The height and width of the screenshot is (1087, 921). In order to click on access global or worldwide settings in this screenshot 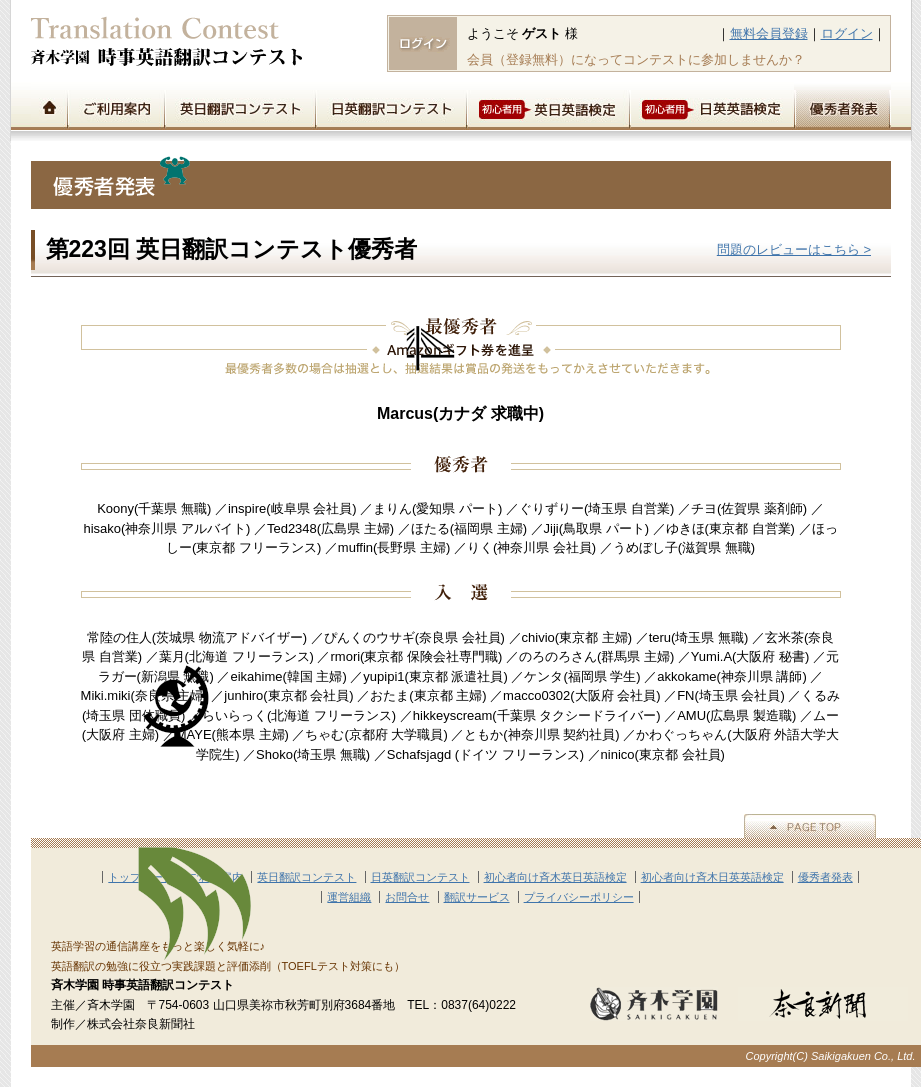, I will do `click(175, 706)`.